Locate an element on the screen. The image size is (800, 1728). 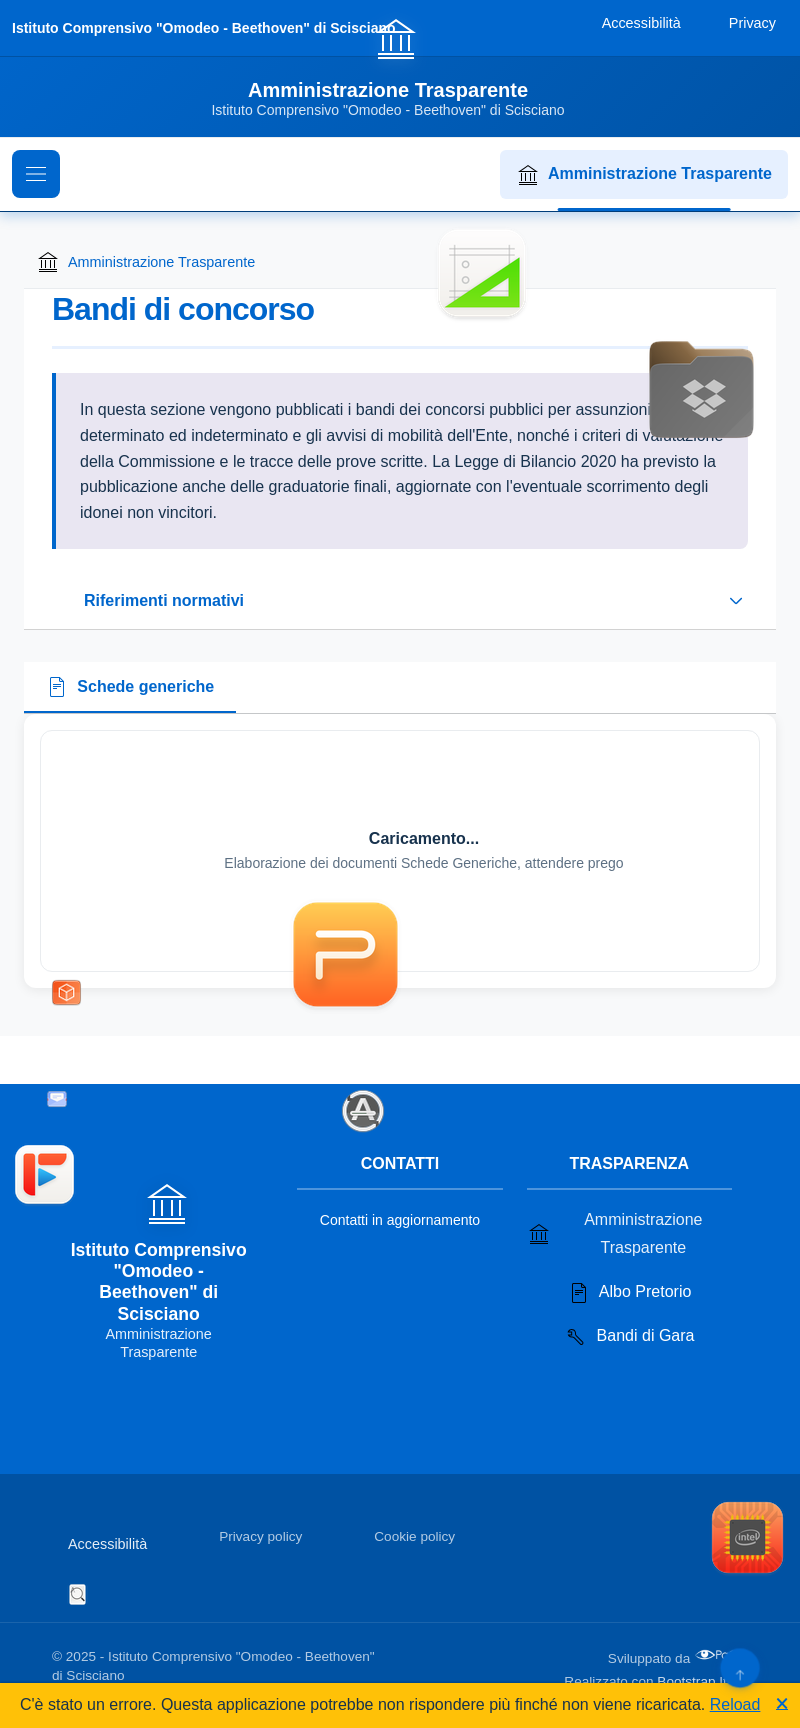
open document viewer application is located at coordinates (77, 1594).